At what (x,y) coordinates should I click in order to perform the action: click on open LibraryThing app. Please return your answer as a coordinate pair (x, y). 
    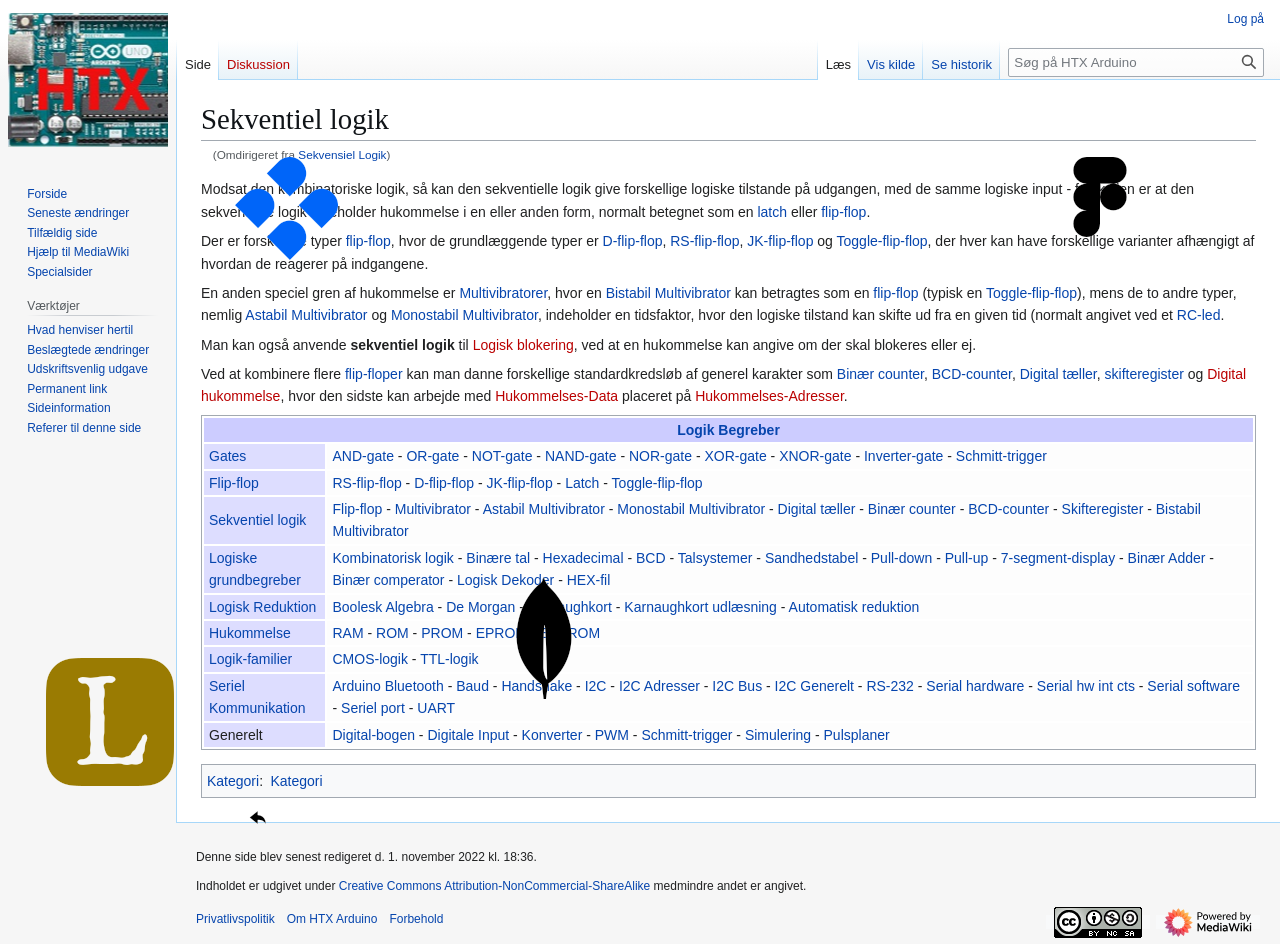
    Looking at the image, I should click on (110, 722).